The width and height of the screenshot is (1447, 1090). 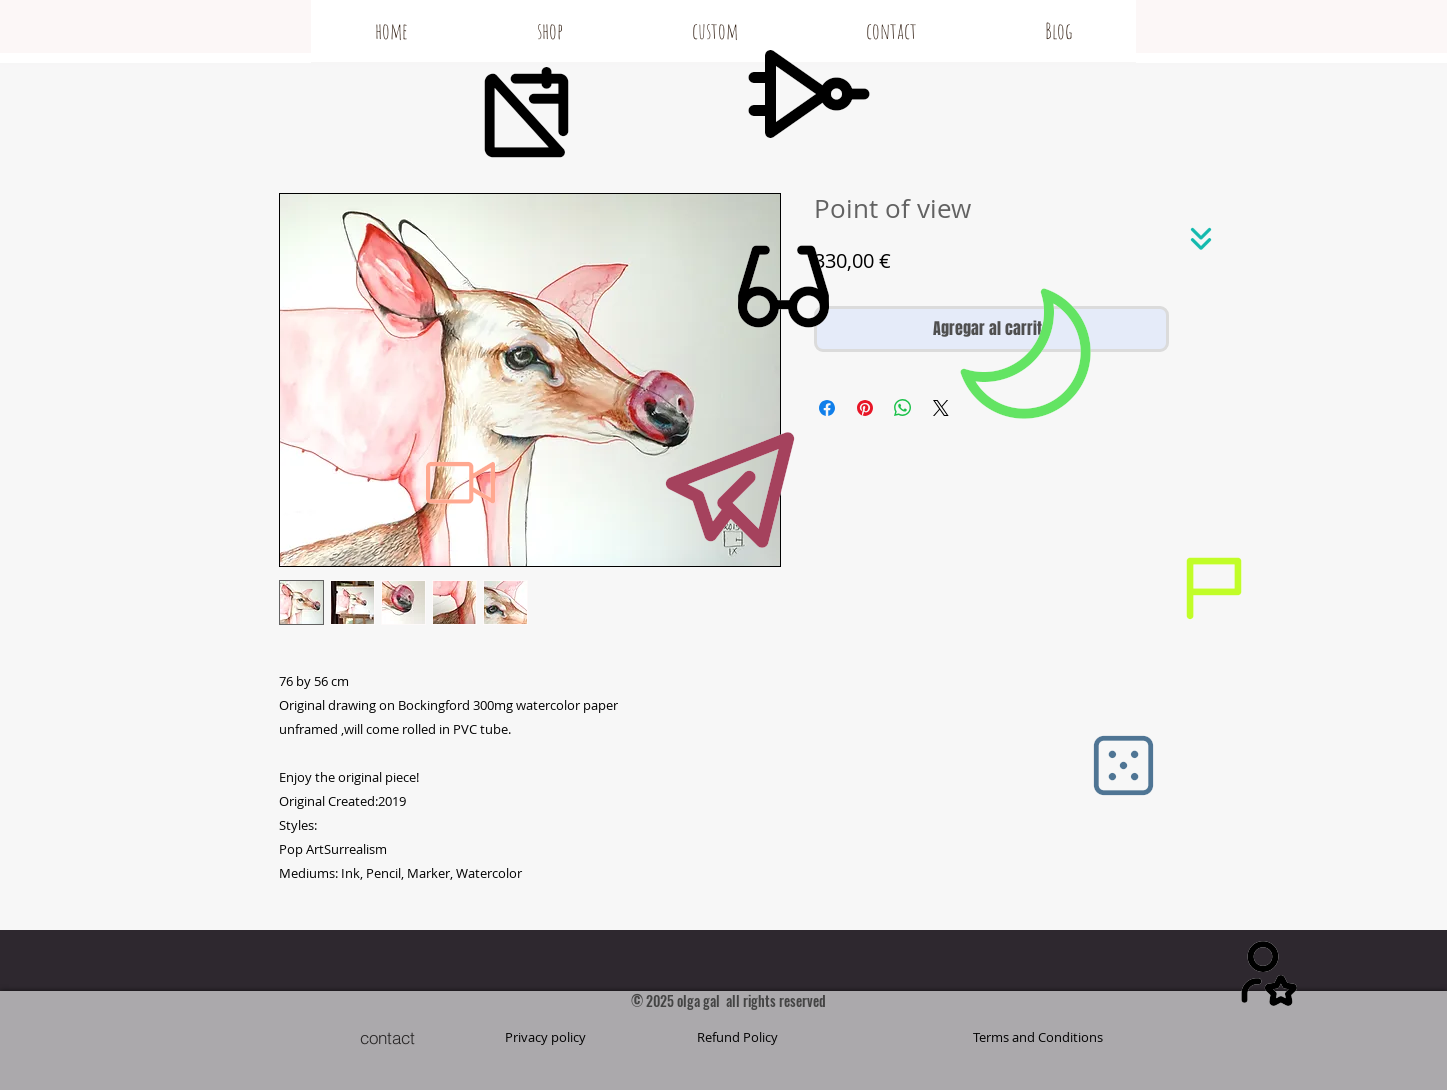 I want to click on roll dice or generate random number, so click(x=1123, y=765).